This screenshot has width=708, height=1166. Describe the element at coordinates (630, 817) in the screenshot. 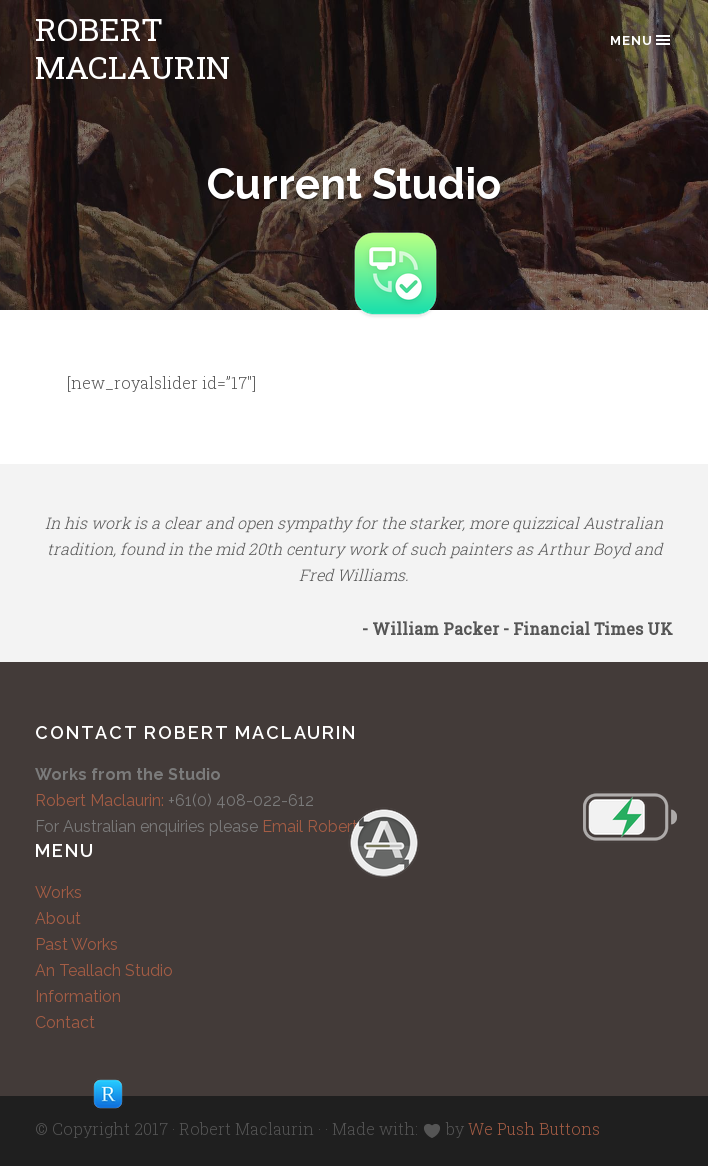

I see `indicates battery is charging at 70% capacity` at that location.